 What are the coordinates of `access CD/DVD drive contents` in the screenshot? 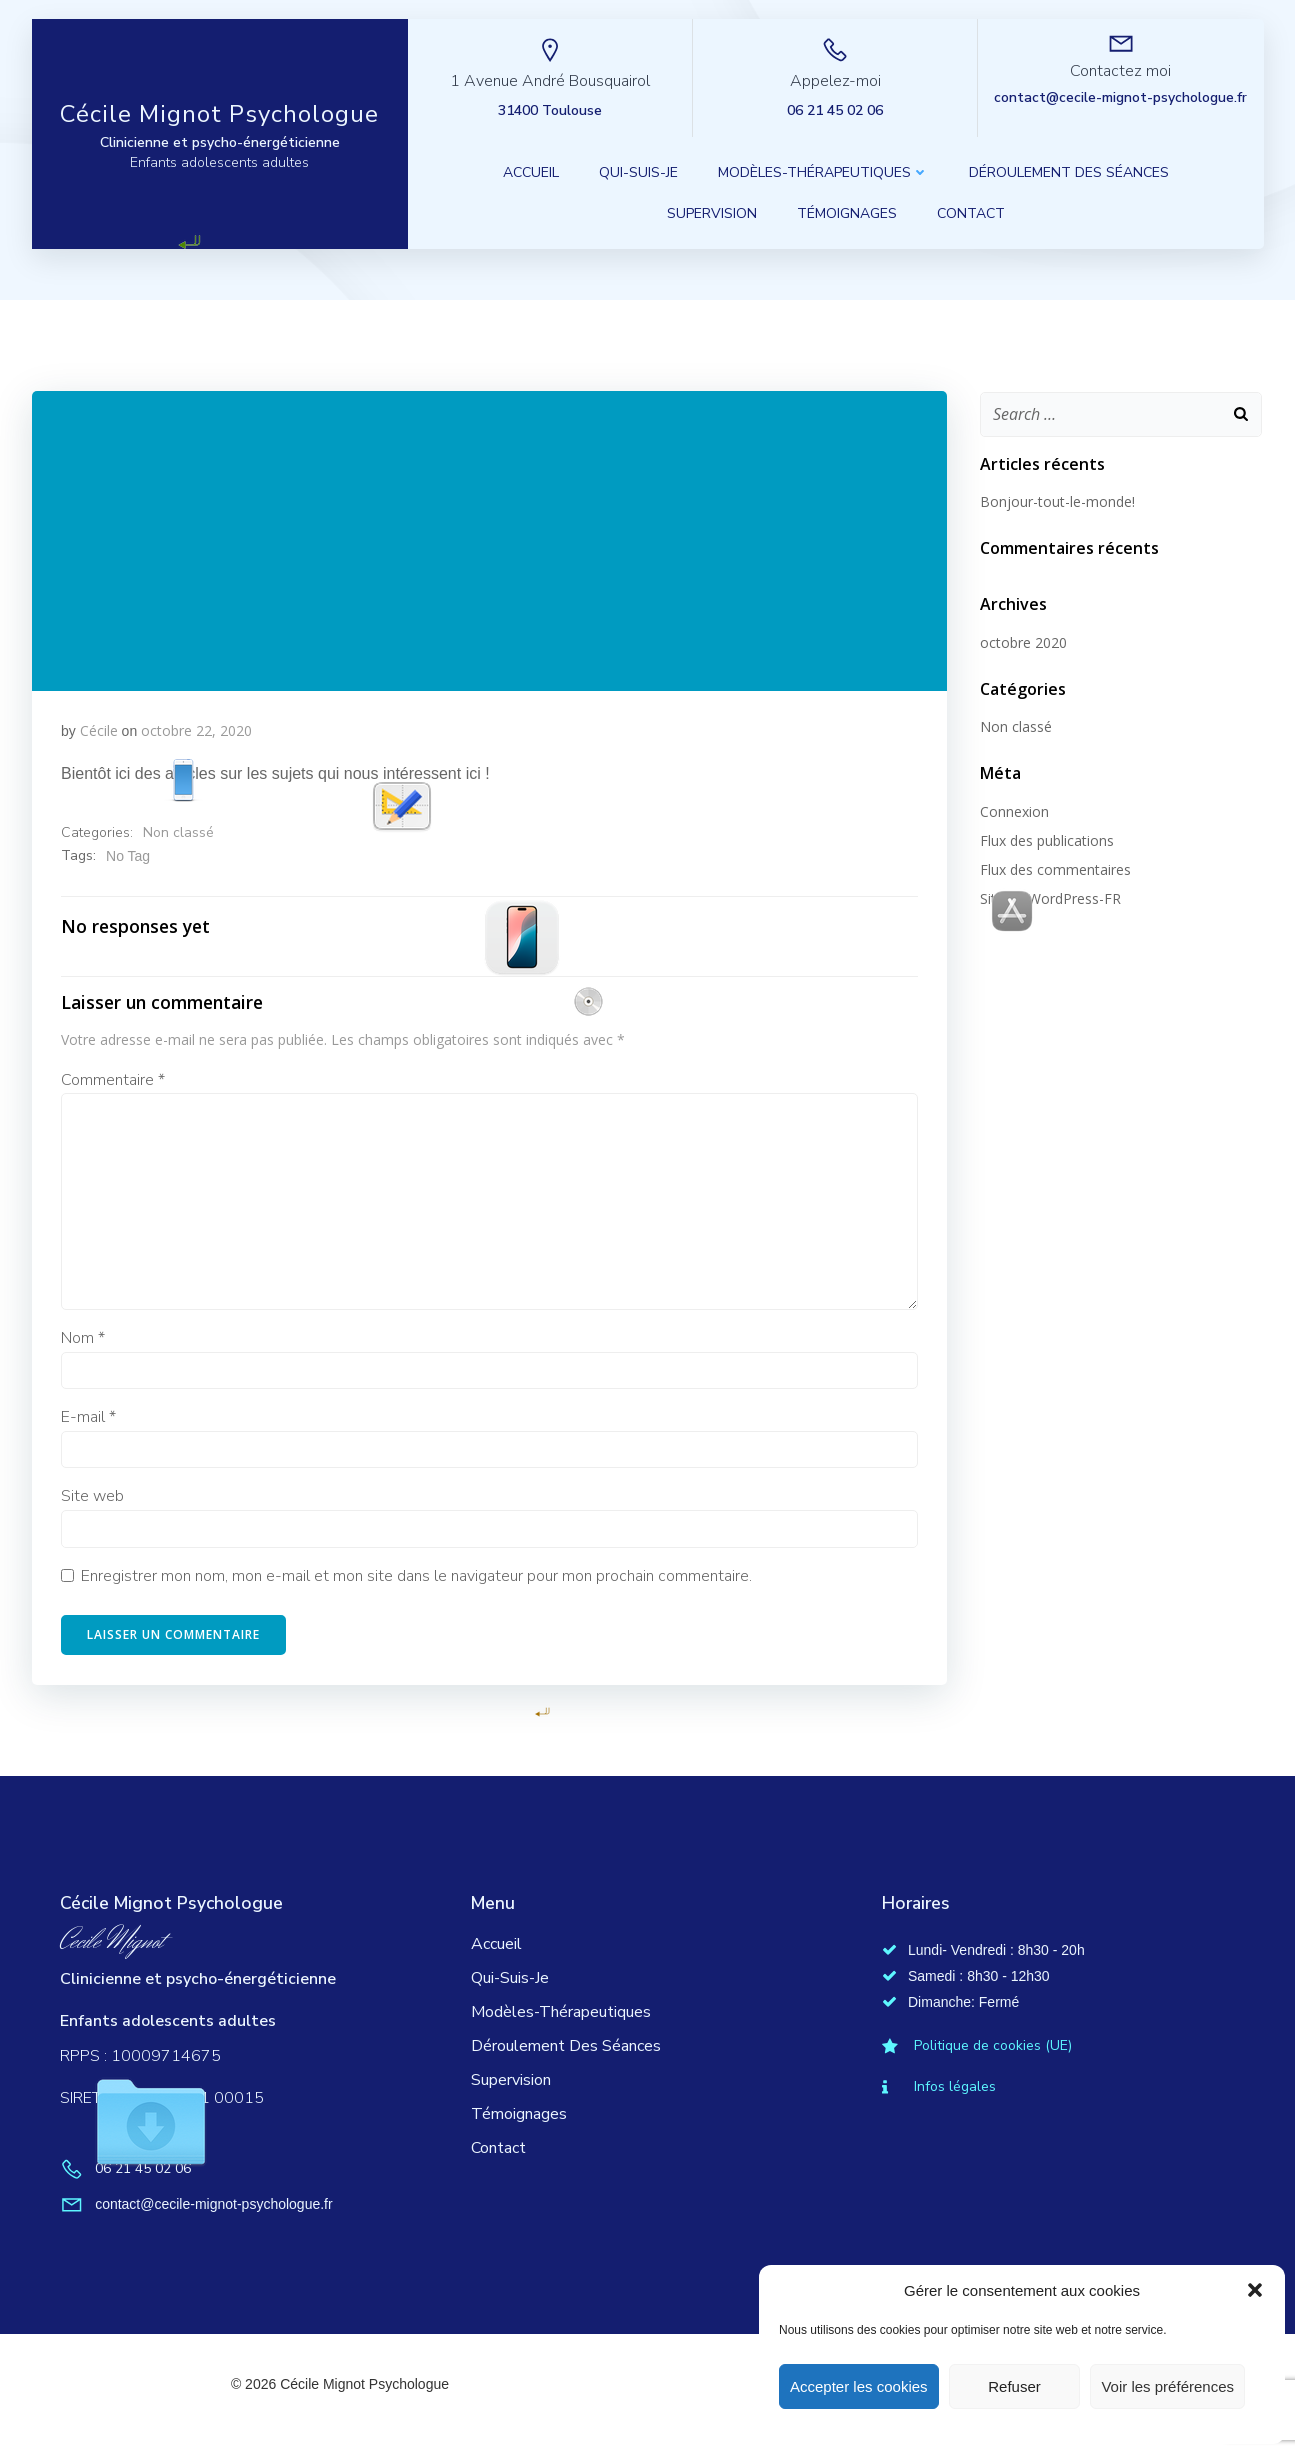 It's located at (588, 1001).